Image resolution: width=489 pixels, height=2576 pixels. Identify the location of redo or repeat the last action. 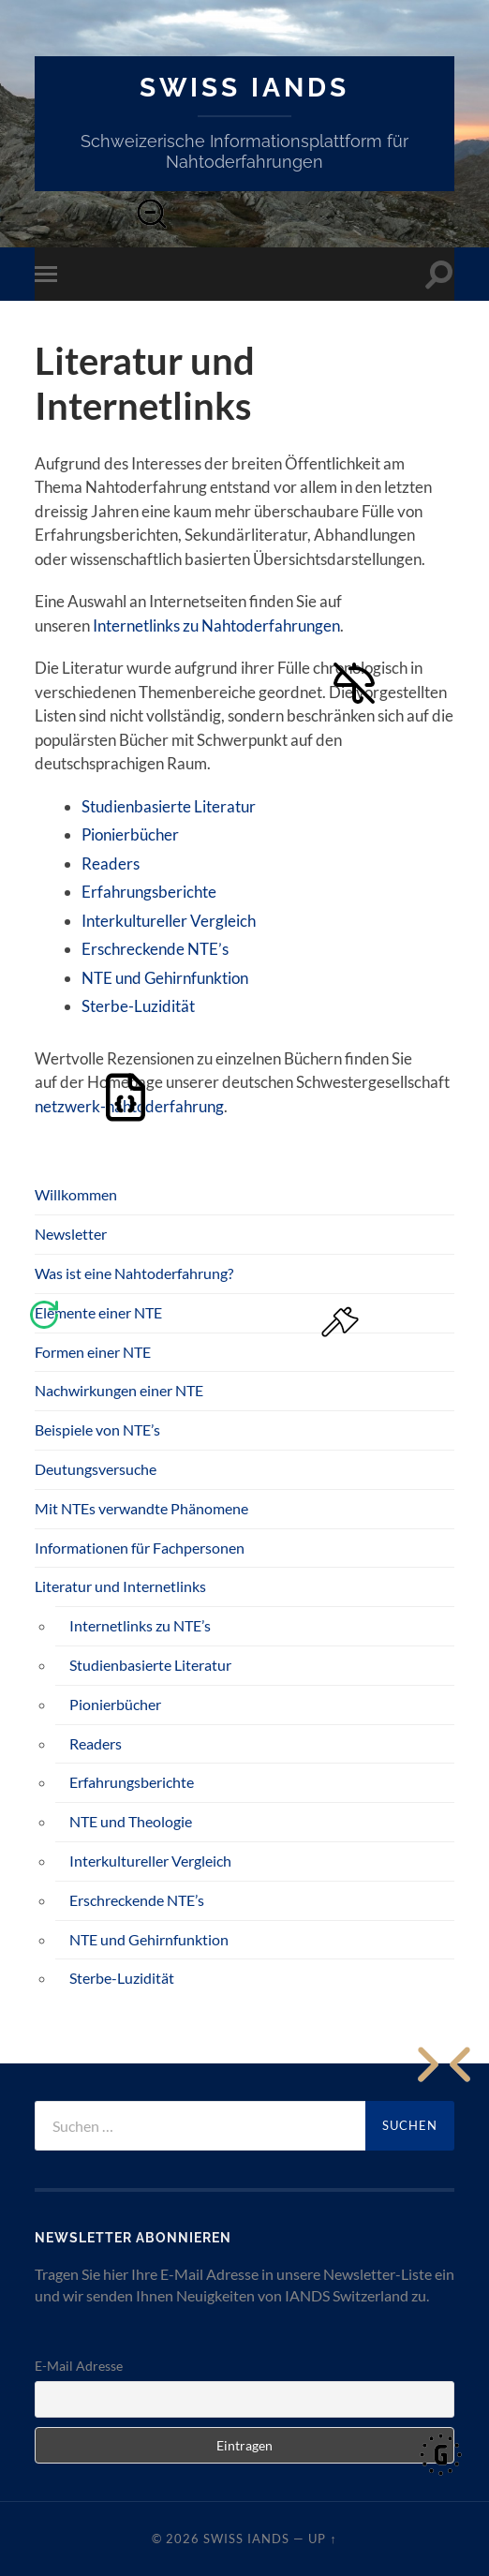
(44, 1315).